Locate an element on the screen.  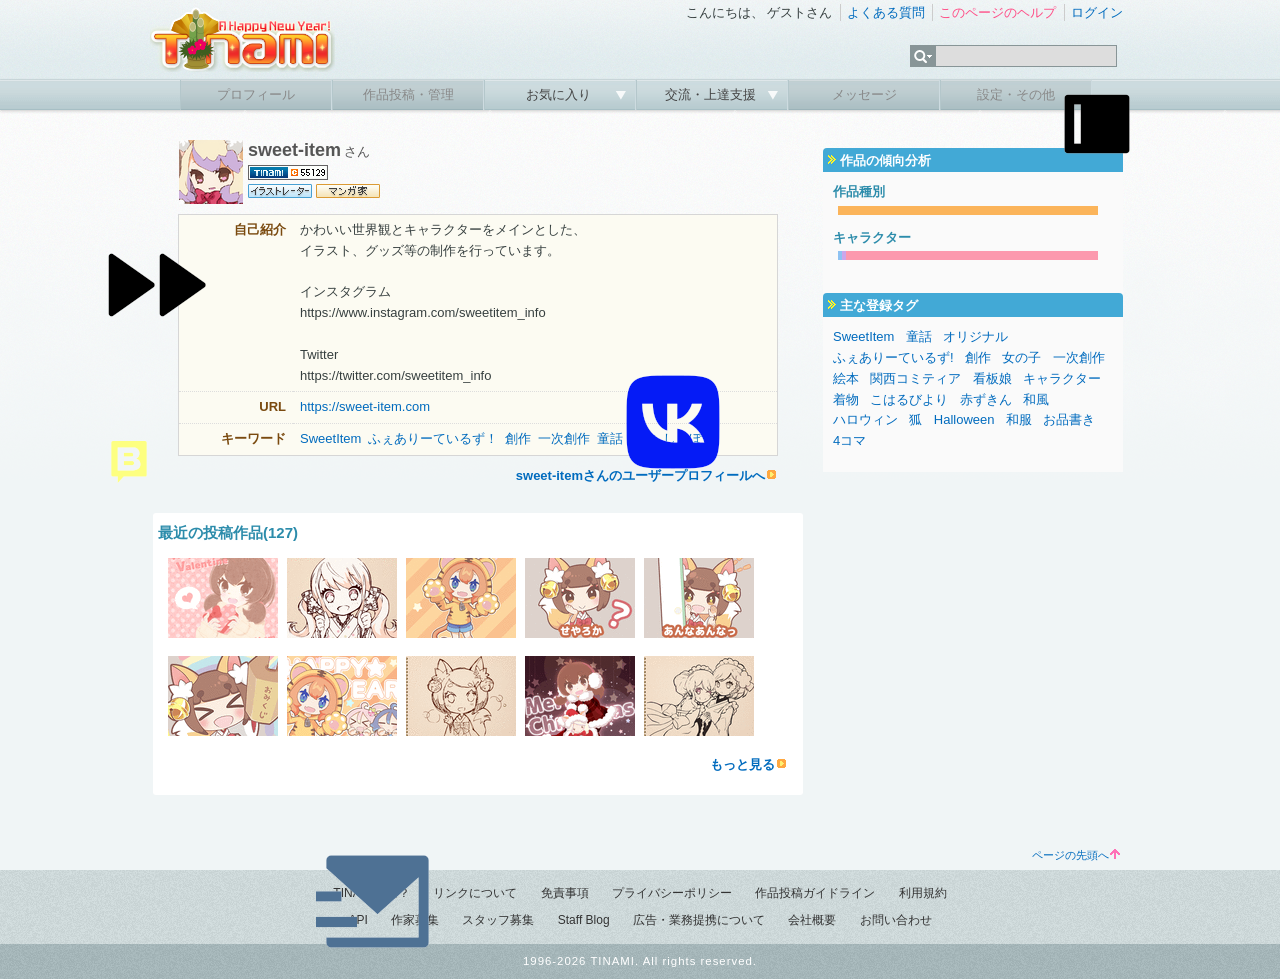
toggle left sidebar panel is located at coordinates (1097, 124).